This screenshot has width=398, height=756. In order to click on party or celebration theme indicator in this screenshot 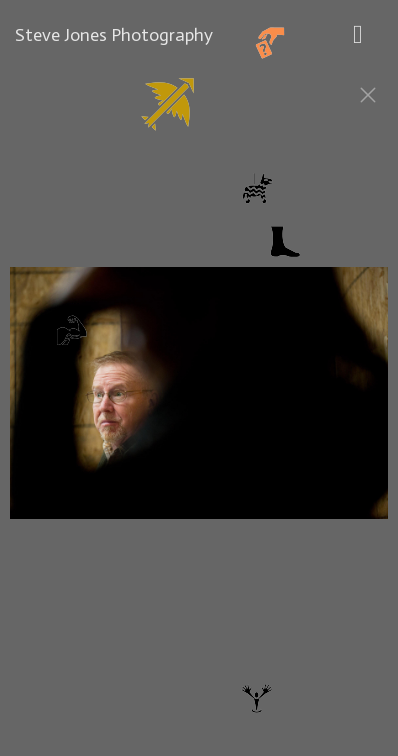, I will do `click(257, 188)`.